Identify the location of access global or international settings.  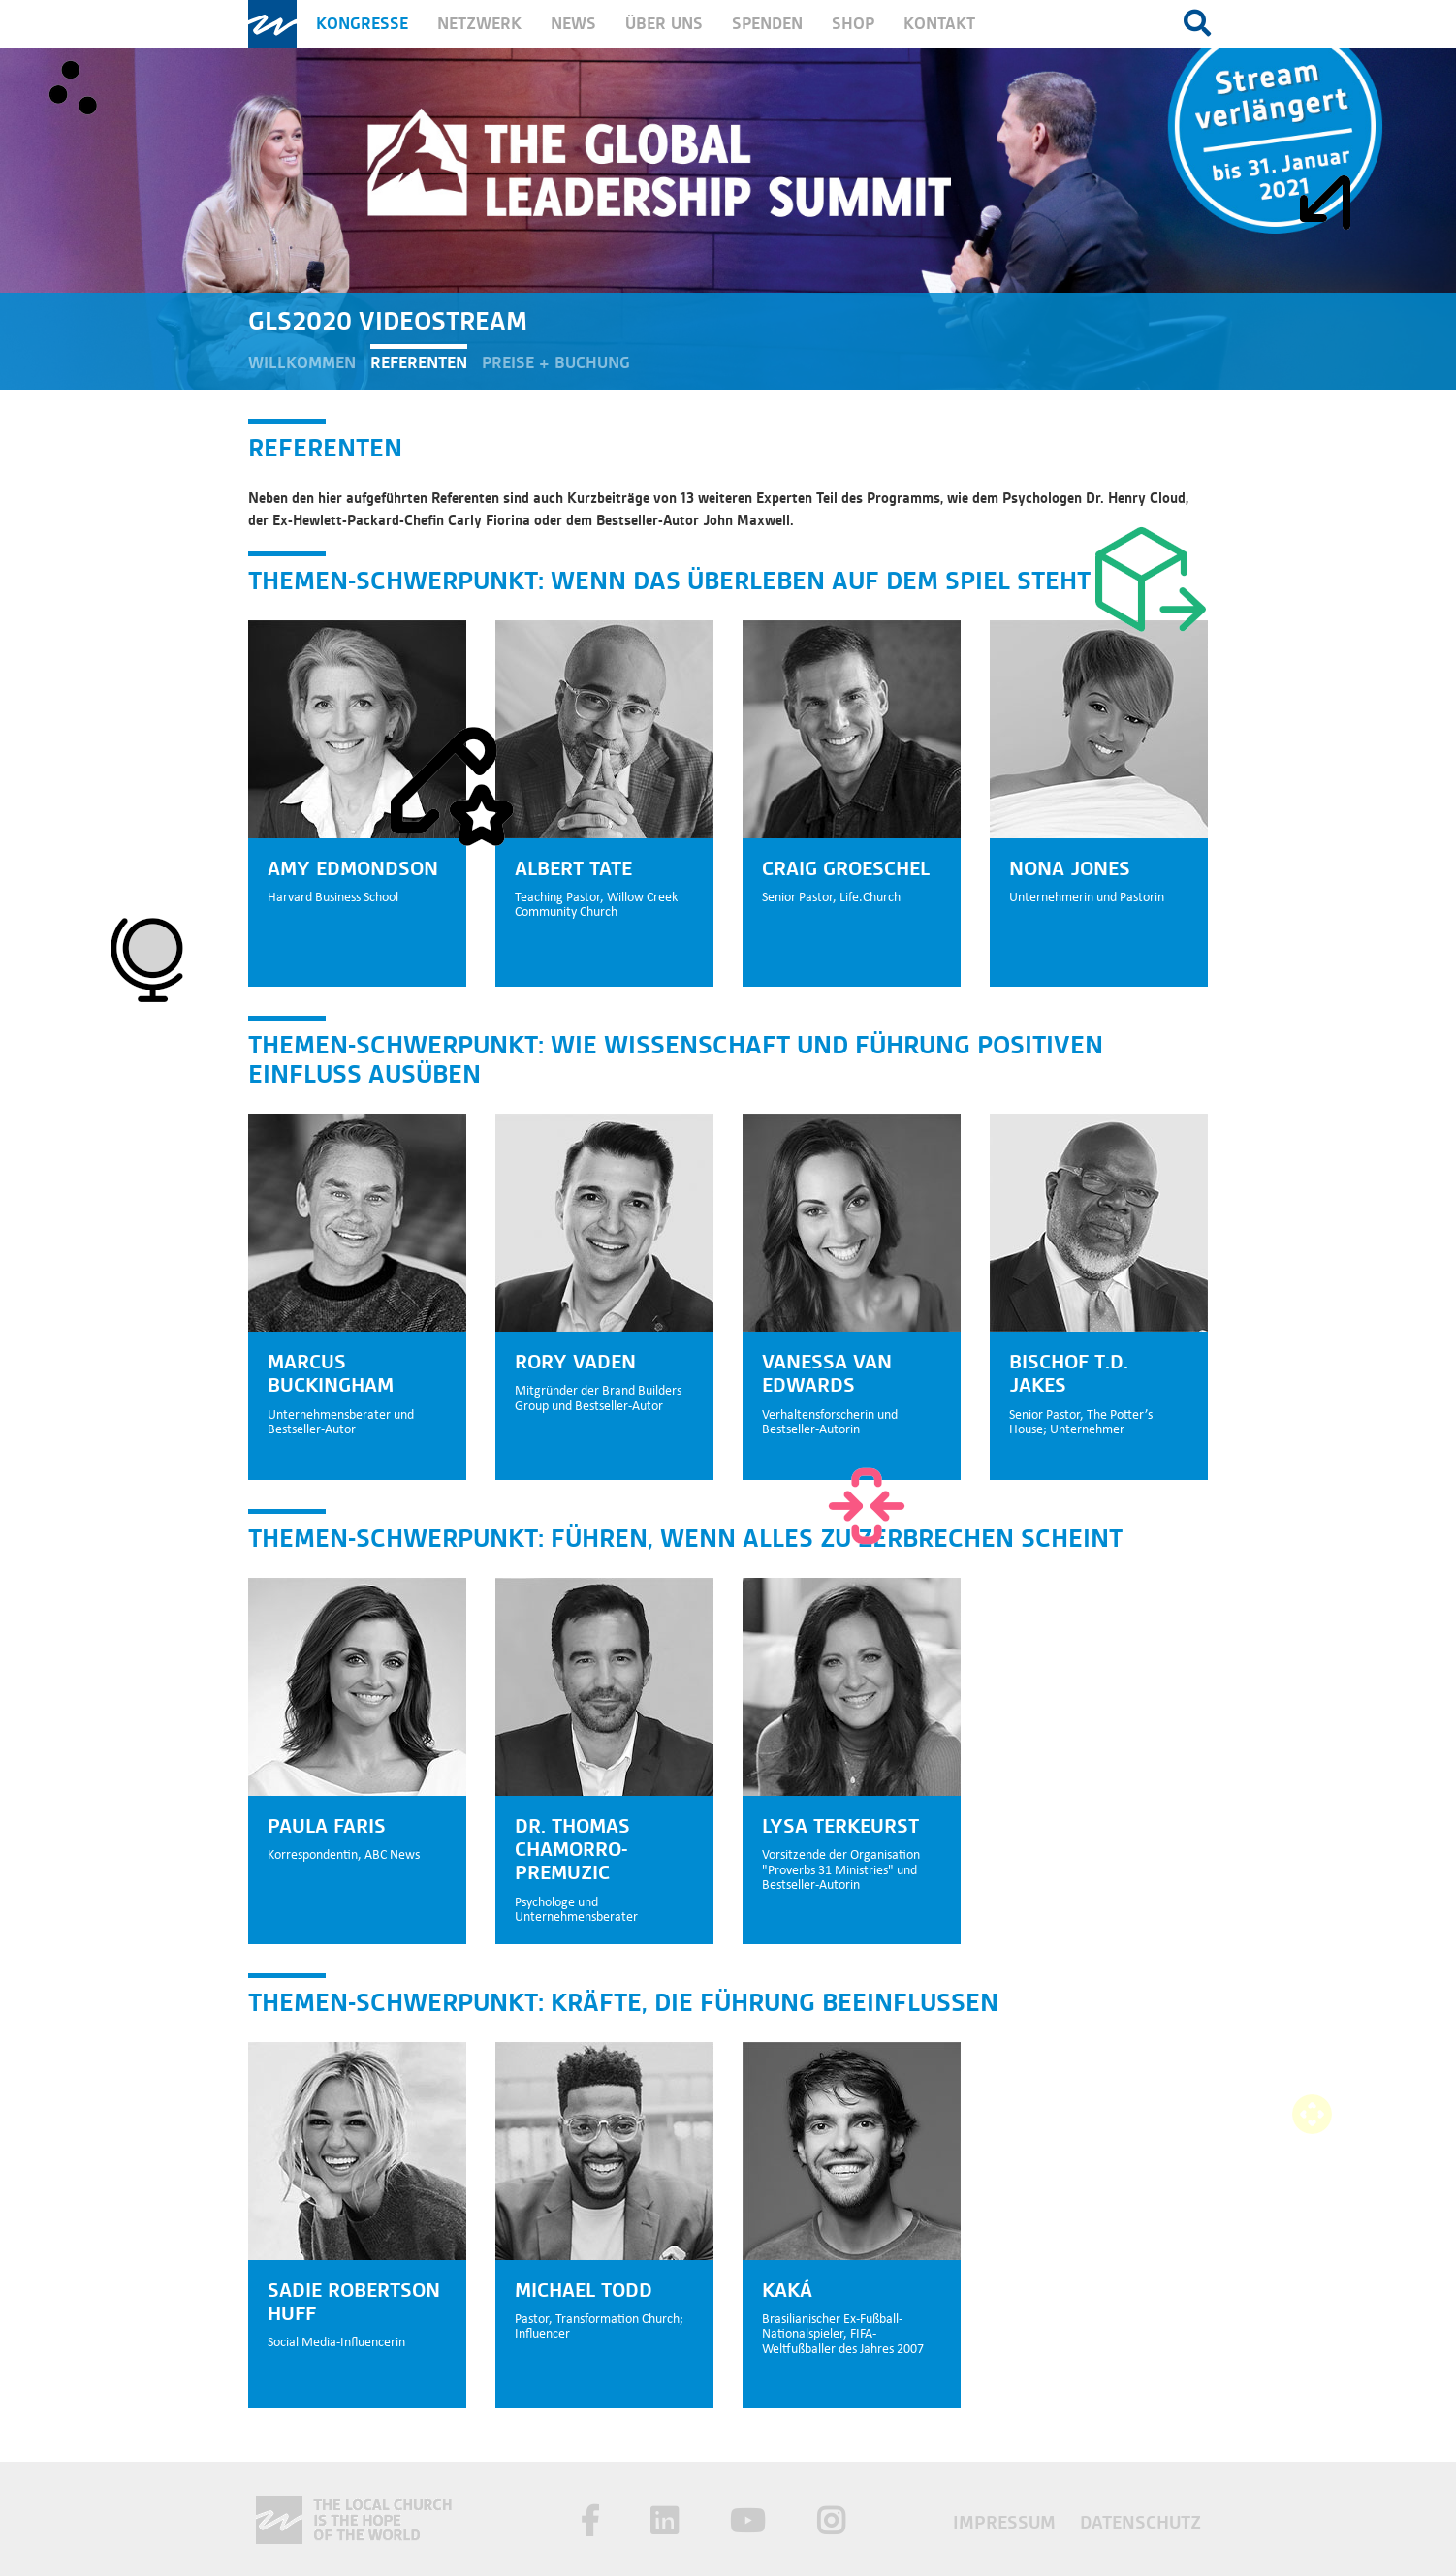
(149, 957).